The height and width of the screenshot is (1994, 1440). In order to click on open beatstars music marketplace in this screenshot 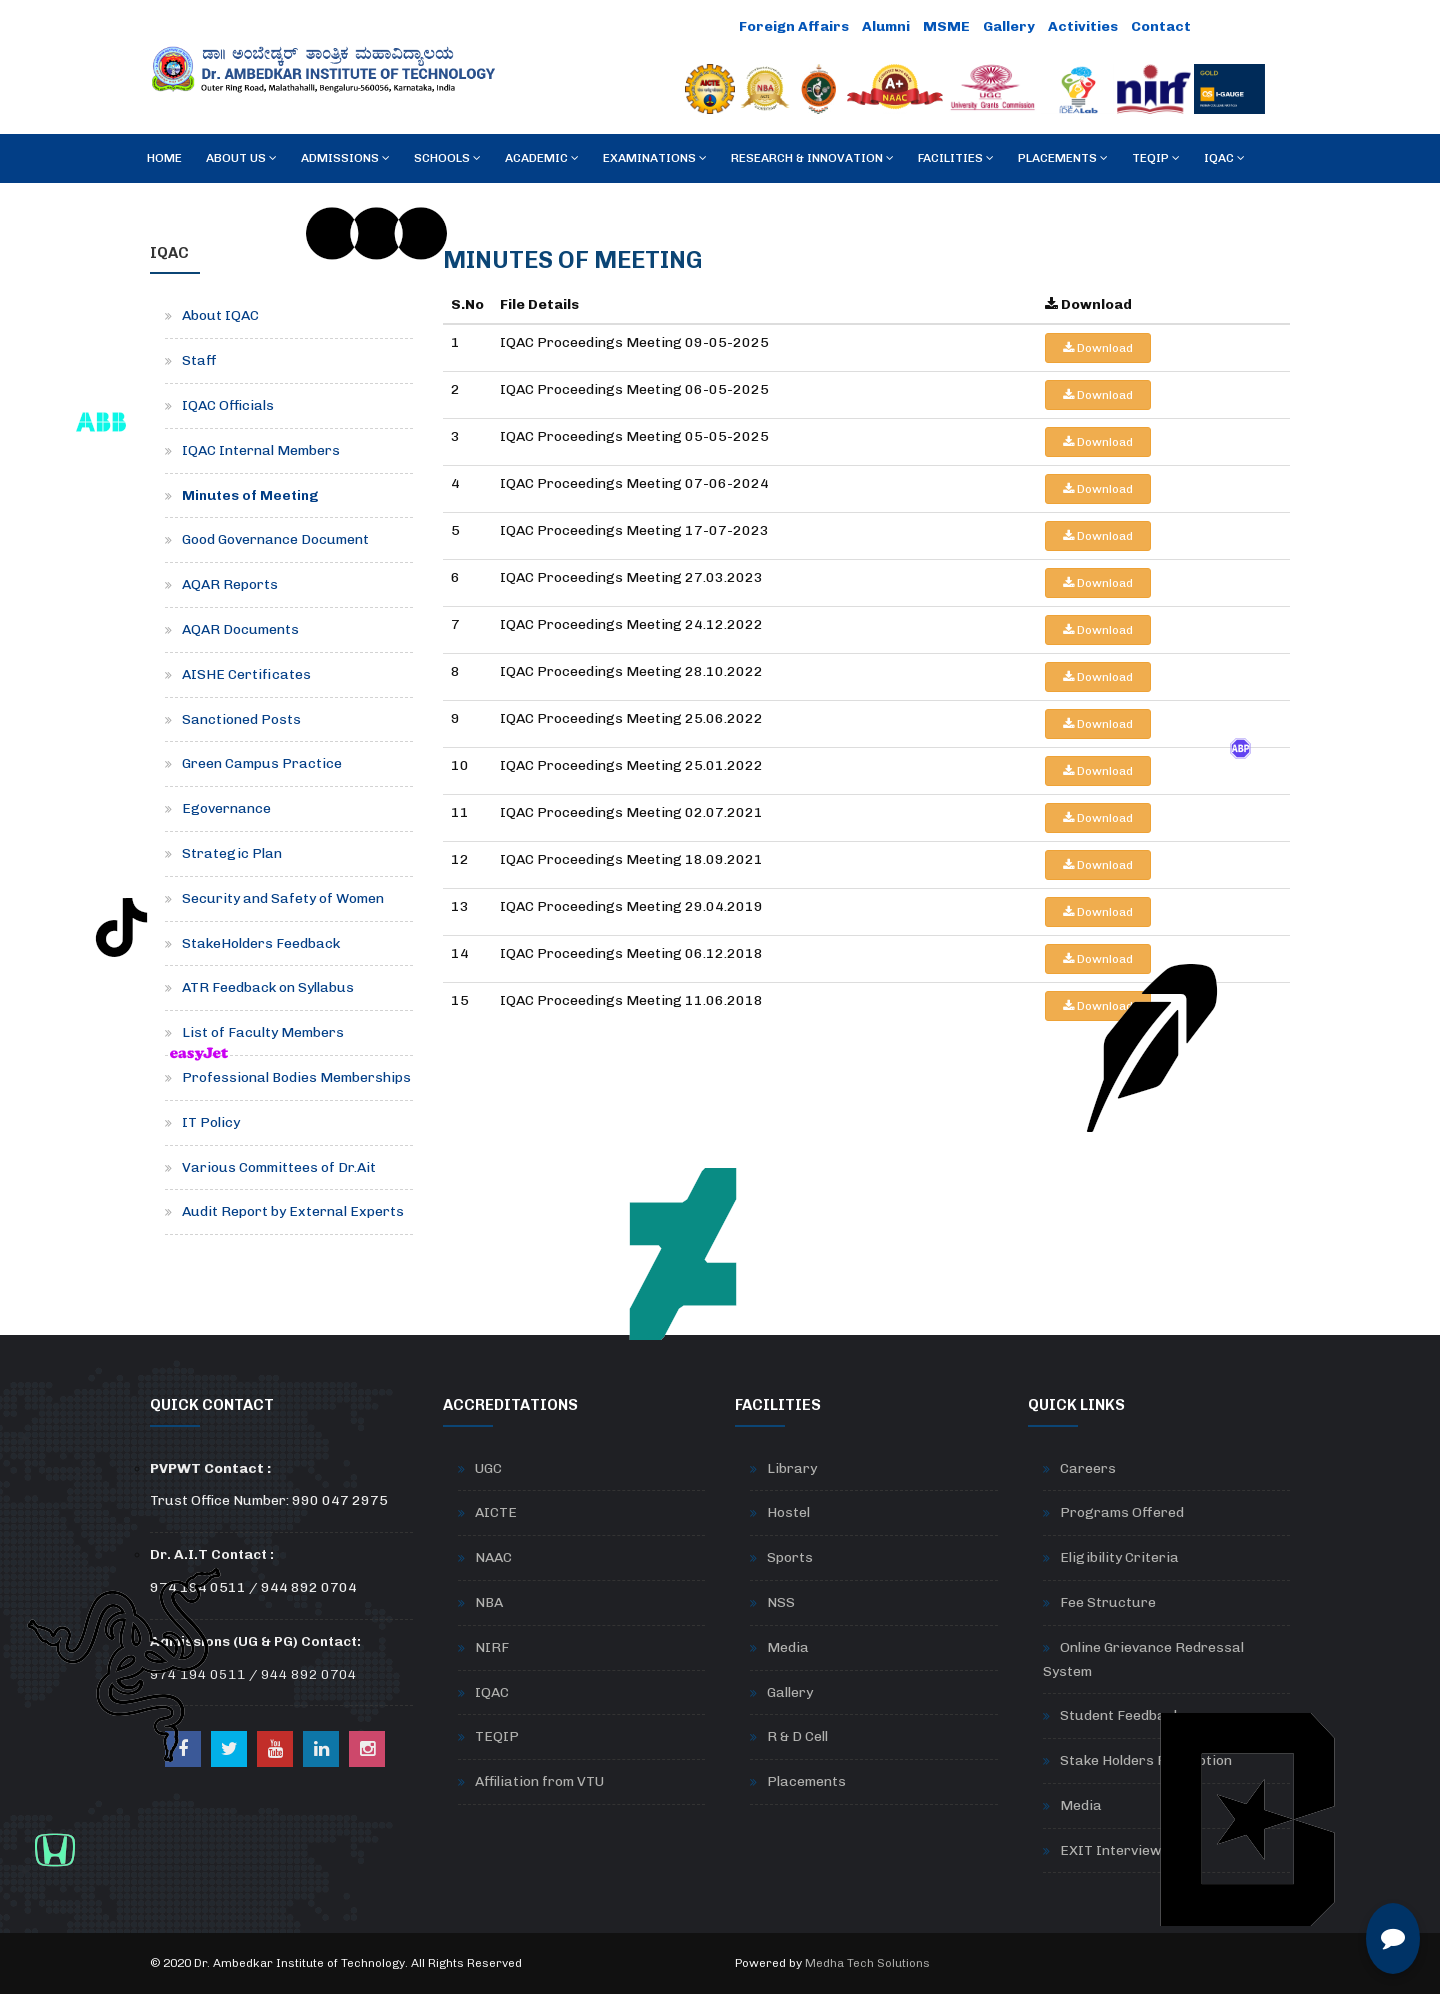, I will do `click(1247, 1819)`.